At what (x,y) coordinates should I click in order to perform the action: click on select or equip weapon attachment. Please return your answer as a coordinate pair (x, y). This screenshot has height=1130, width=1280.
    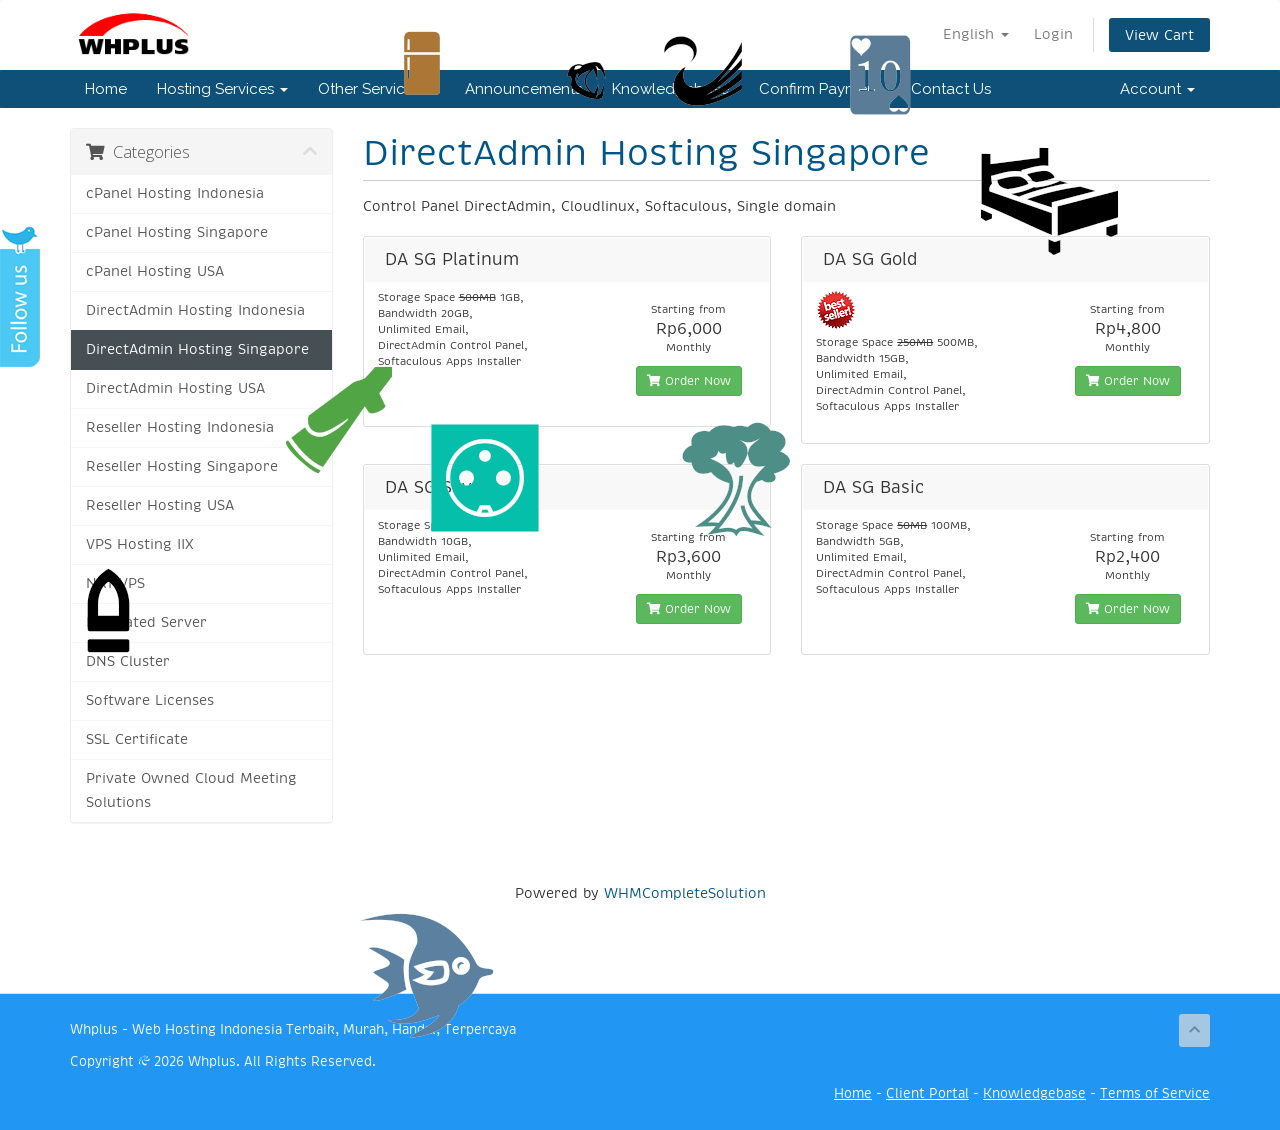
    Looking at the image, I should click on (339, 420).